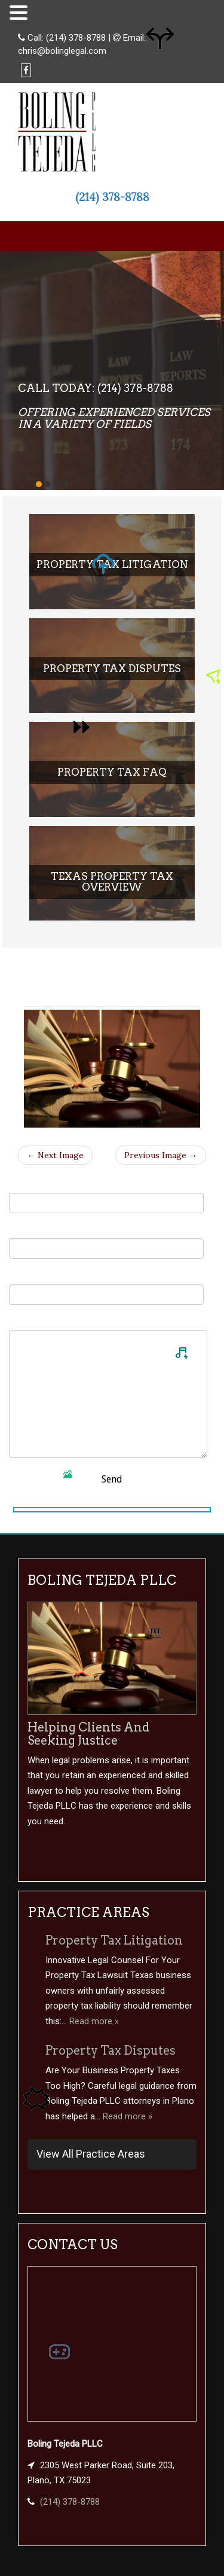 Image resolution: width=224 pixels, height=2576 pixels. I want to click on quick download or flash access to music, so click(182, 1353).